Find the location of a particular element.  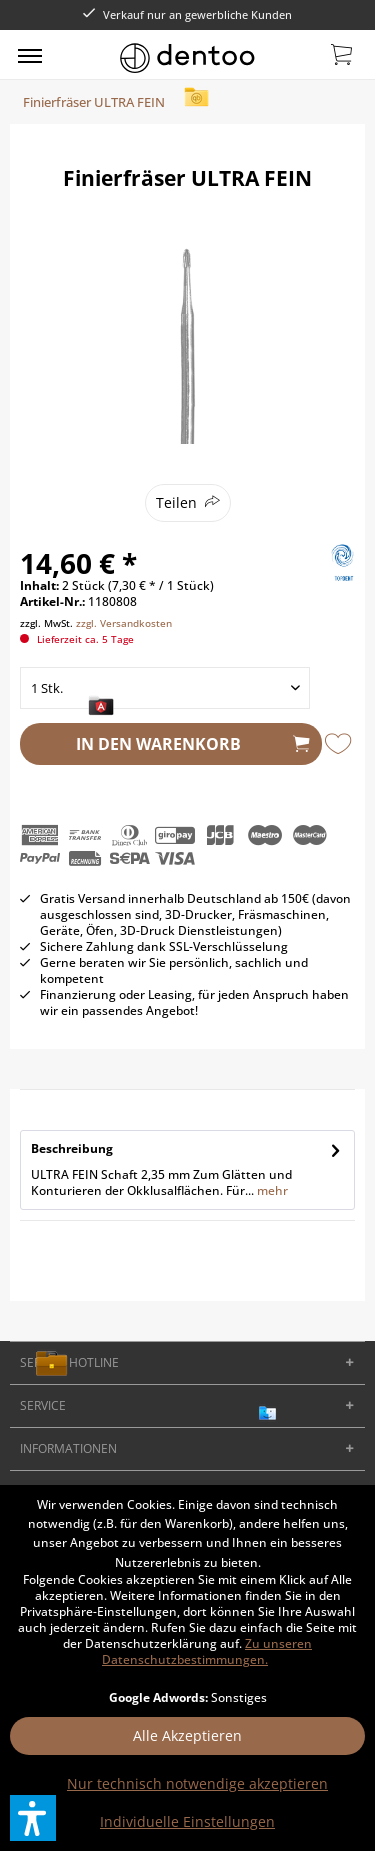

open finder to browse files and folders is located at coordinates (267, 1413).